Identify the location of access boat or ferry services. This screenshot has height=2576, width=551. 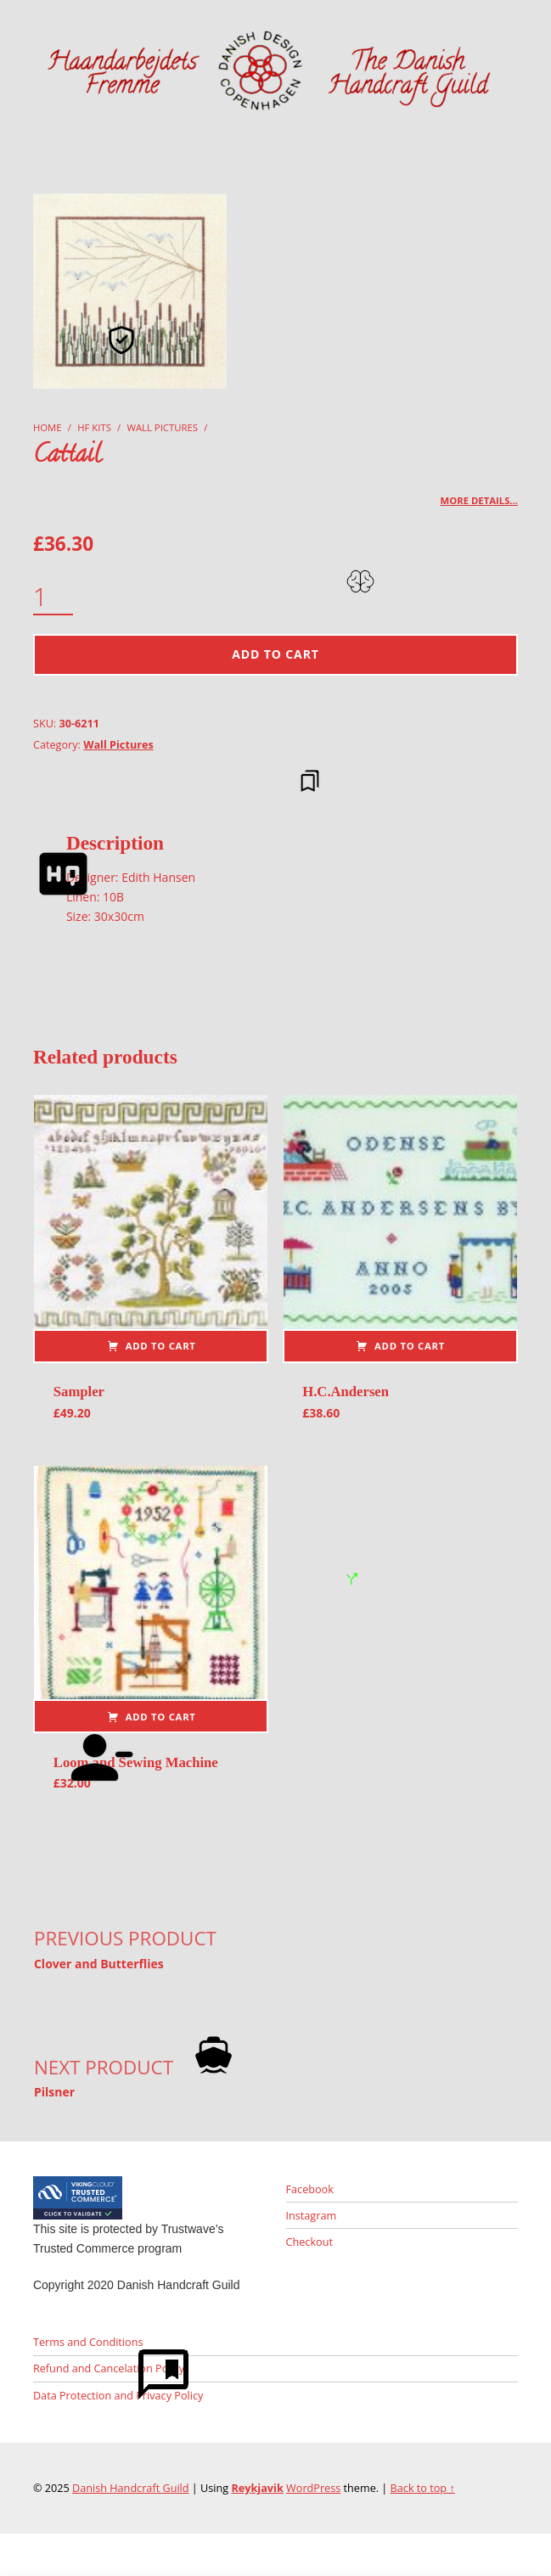
(213, 2055).